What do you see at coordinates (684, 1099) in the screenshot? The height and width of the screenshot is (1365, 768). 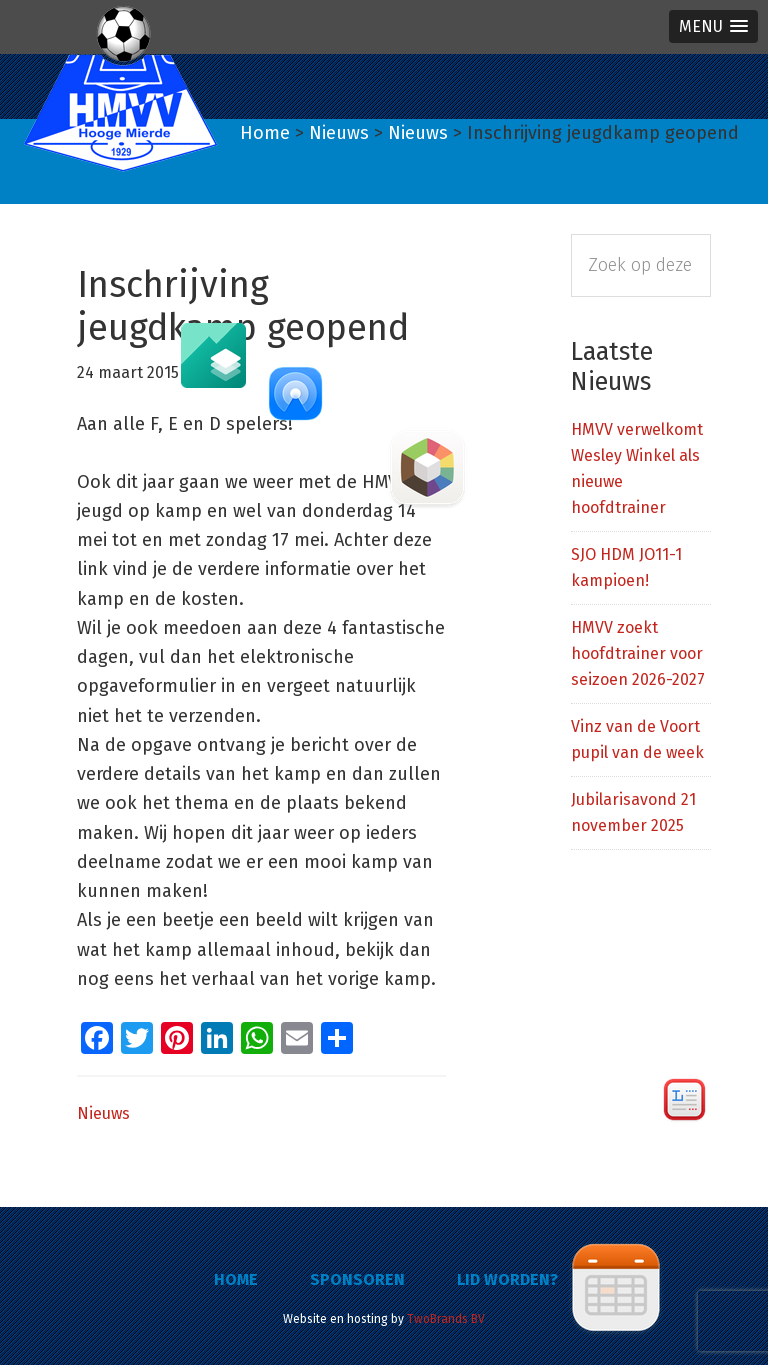 I see `open Lorem placeholder text generator app` at bounding box center [684, 1099].